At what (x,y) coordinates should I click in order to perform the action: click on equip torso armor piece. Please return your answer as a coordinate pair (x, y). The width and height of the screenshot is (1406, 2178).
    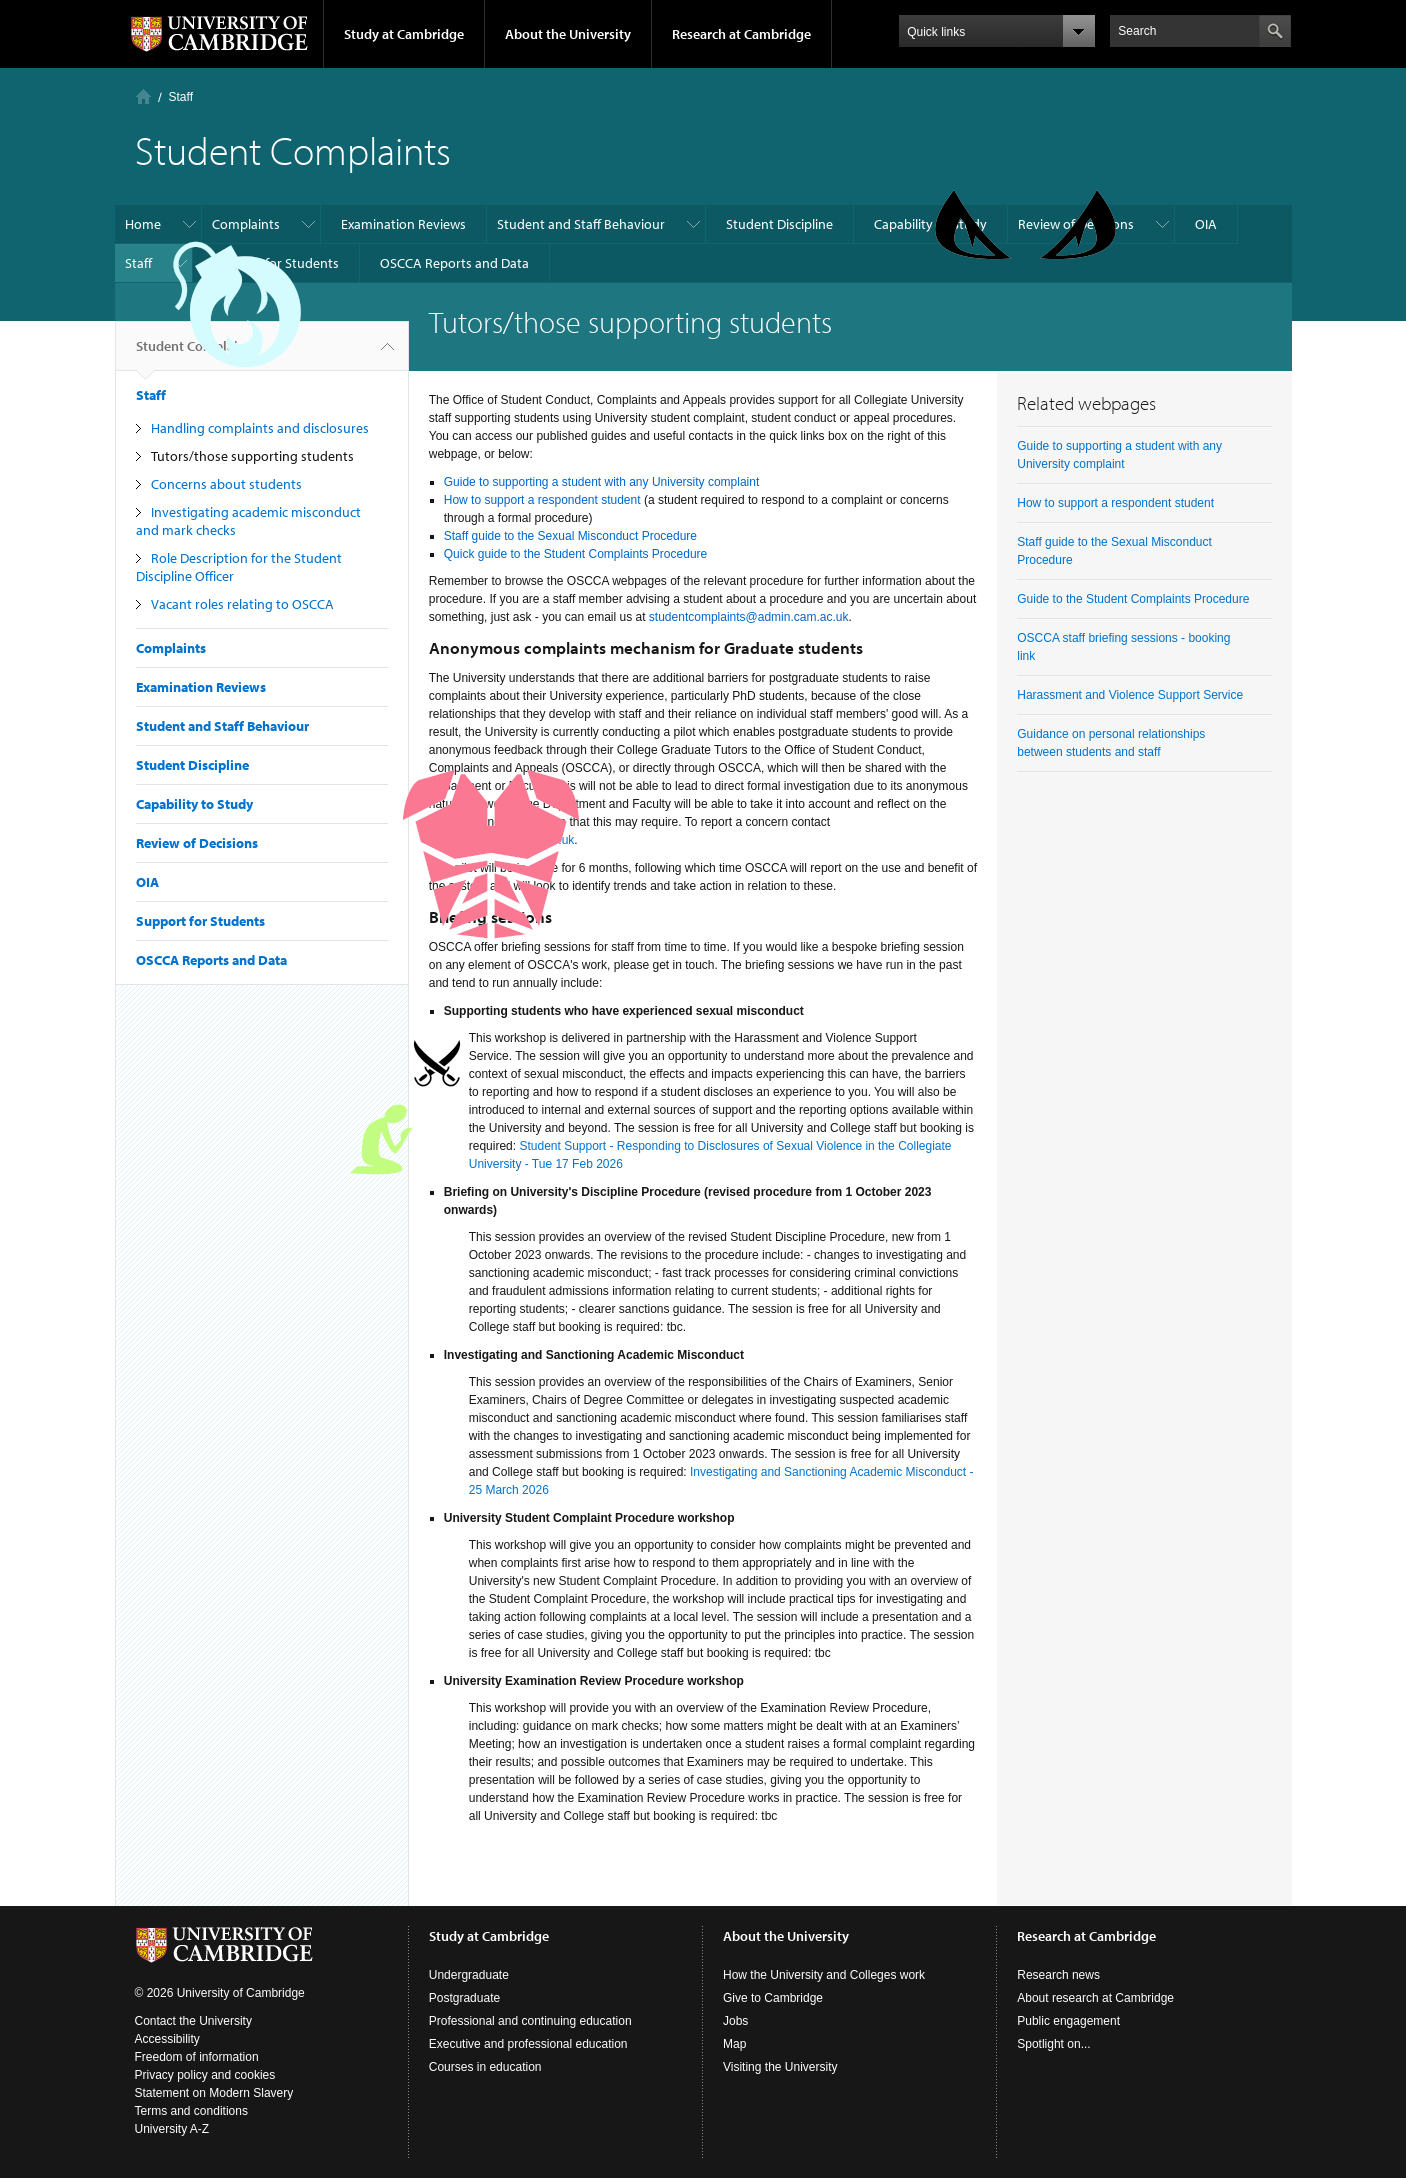
    Looking at the image, I should click on (491, 854).